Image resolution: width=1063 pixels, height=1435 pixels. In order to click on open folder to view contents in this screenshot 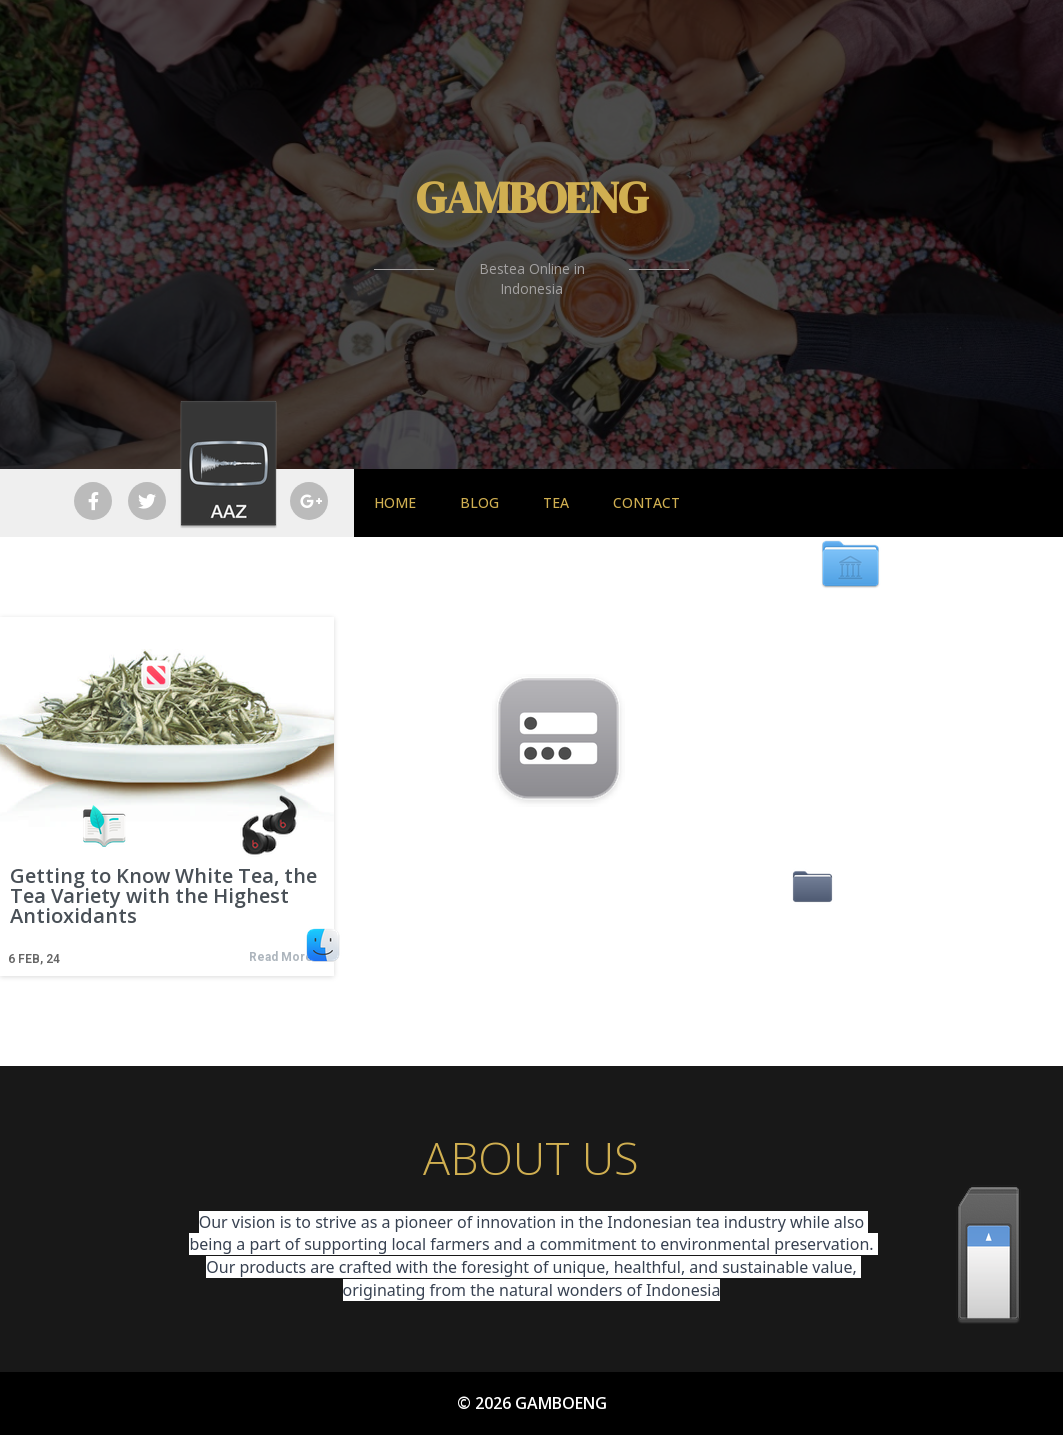, I will do `click(812, 886)`.